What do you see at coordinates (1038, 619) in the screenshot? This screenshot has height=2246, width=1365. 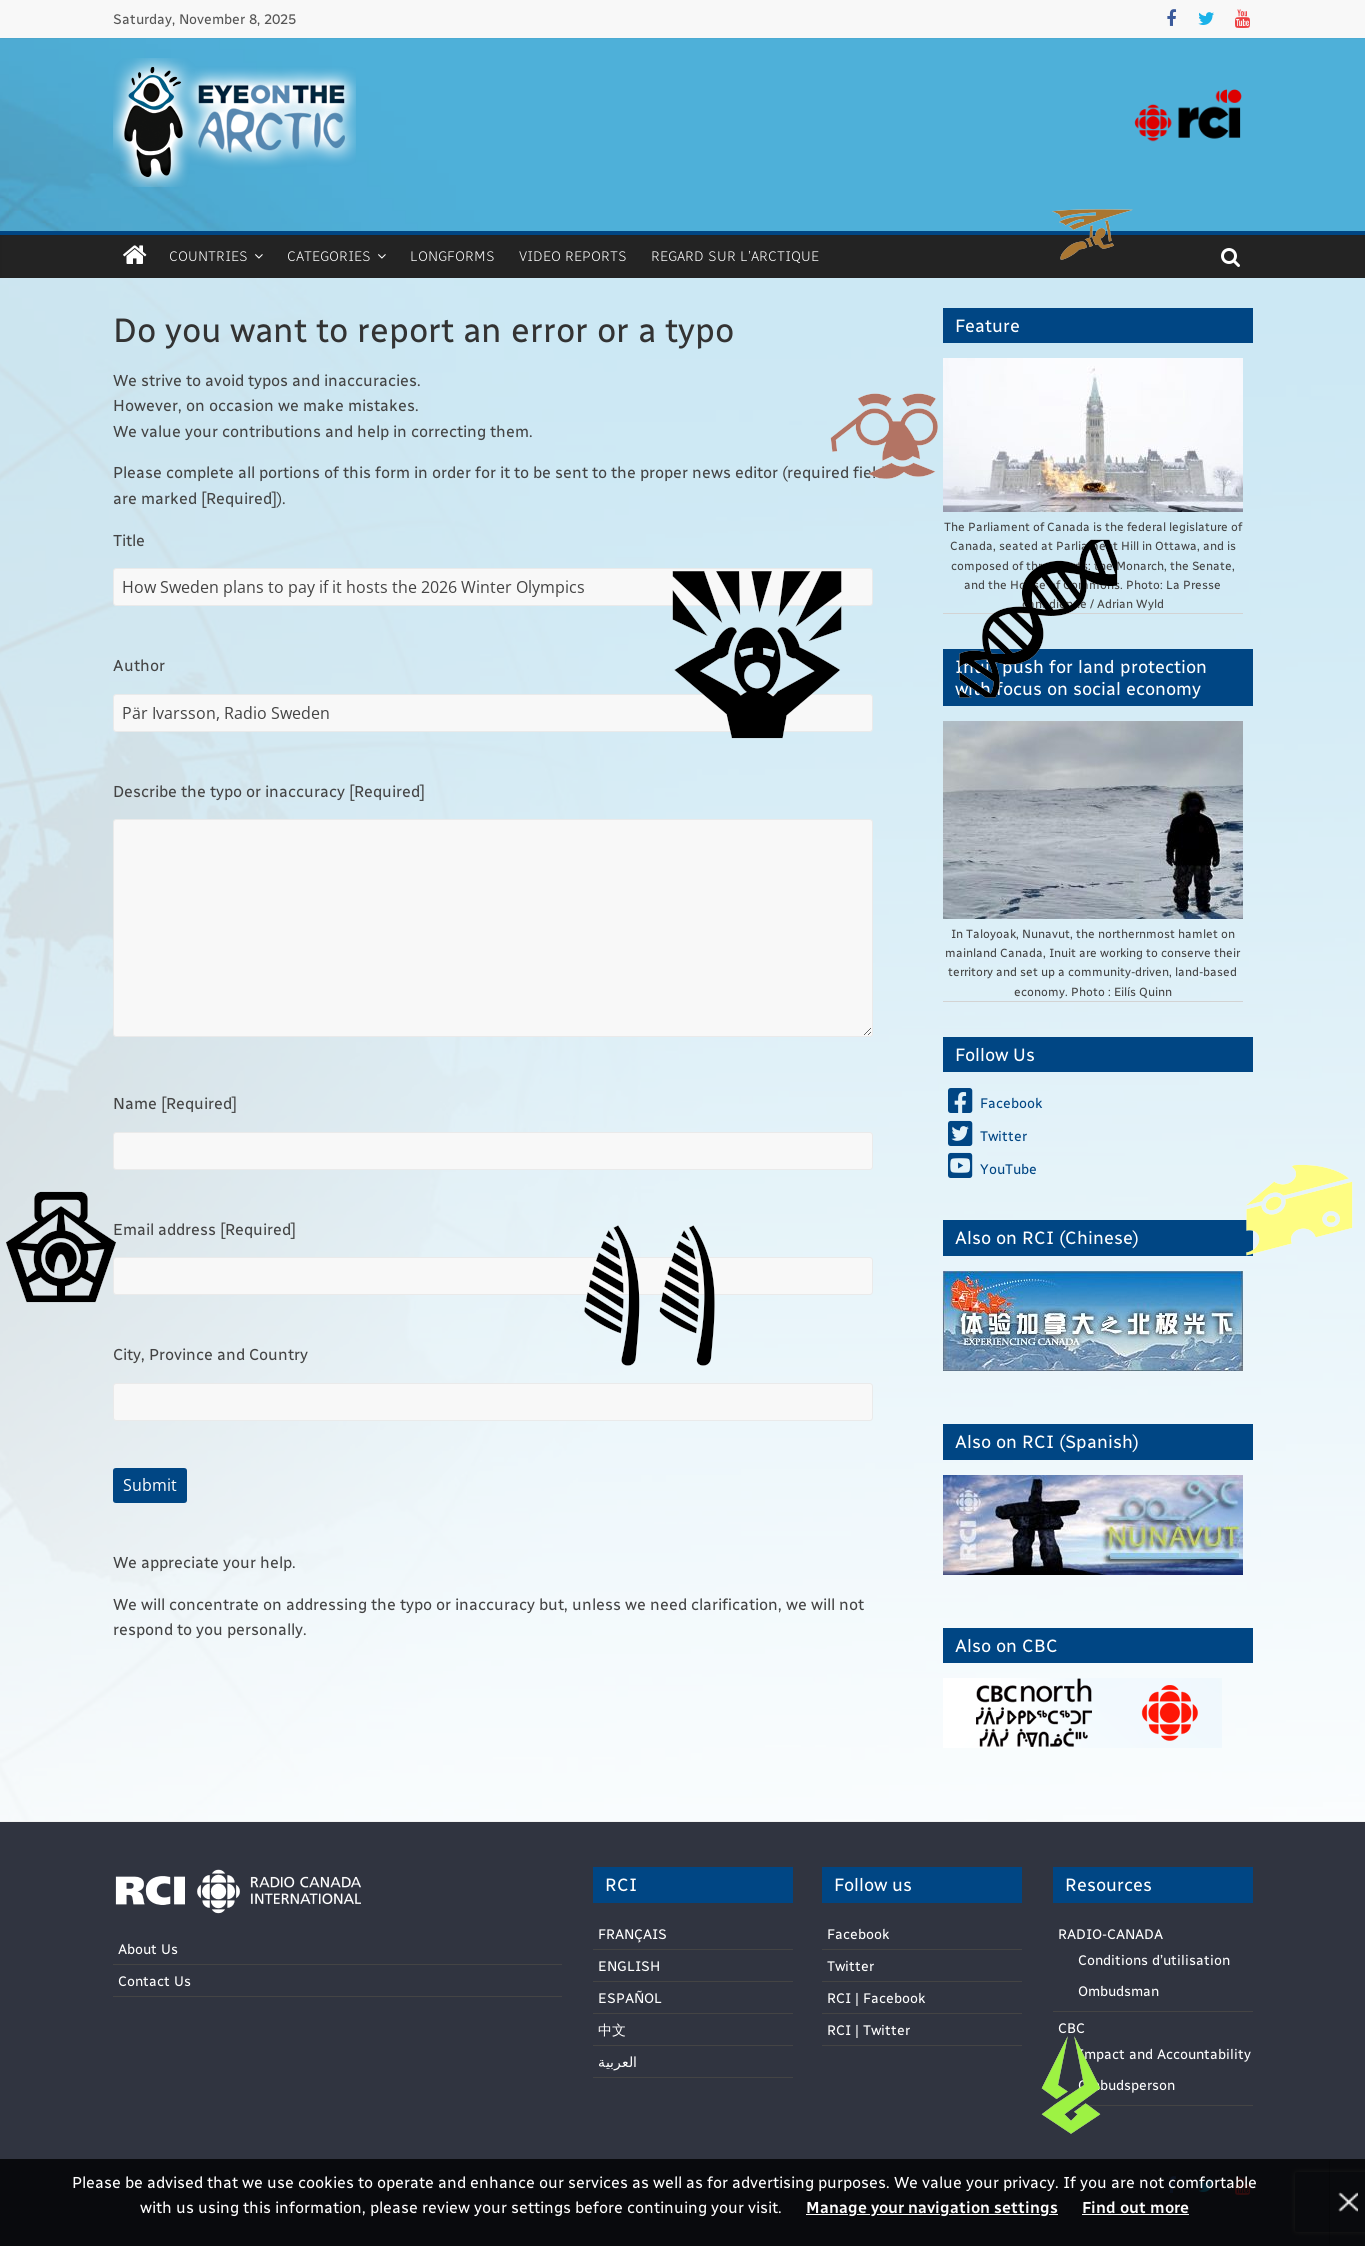 I see `access genetic or DNA-related information` at bounding box center [1038, 619].